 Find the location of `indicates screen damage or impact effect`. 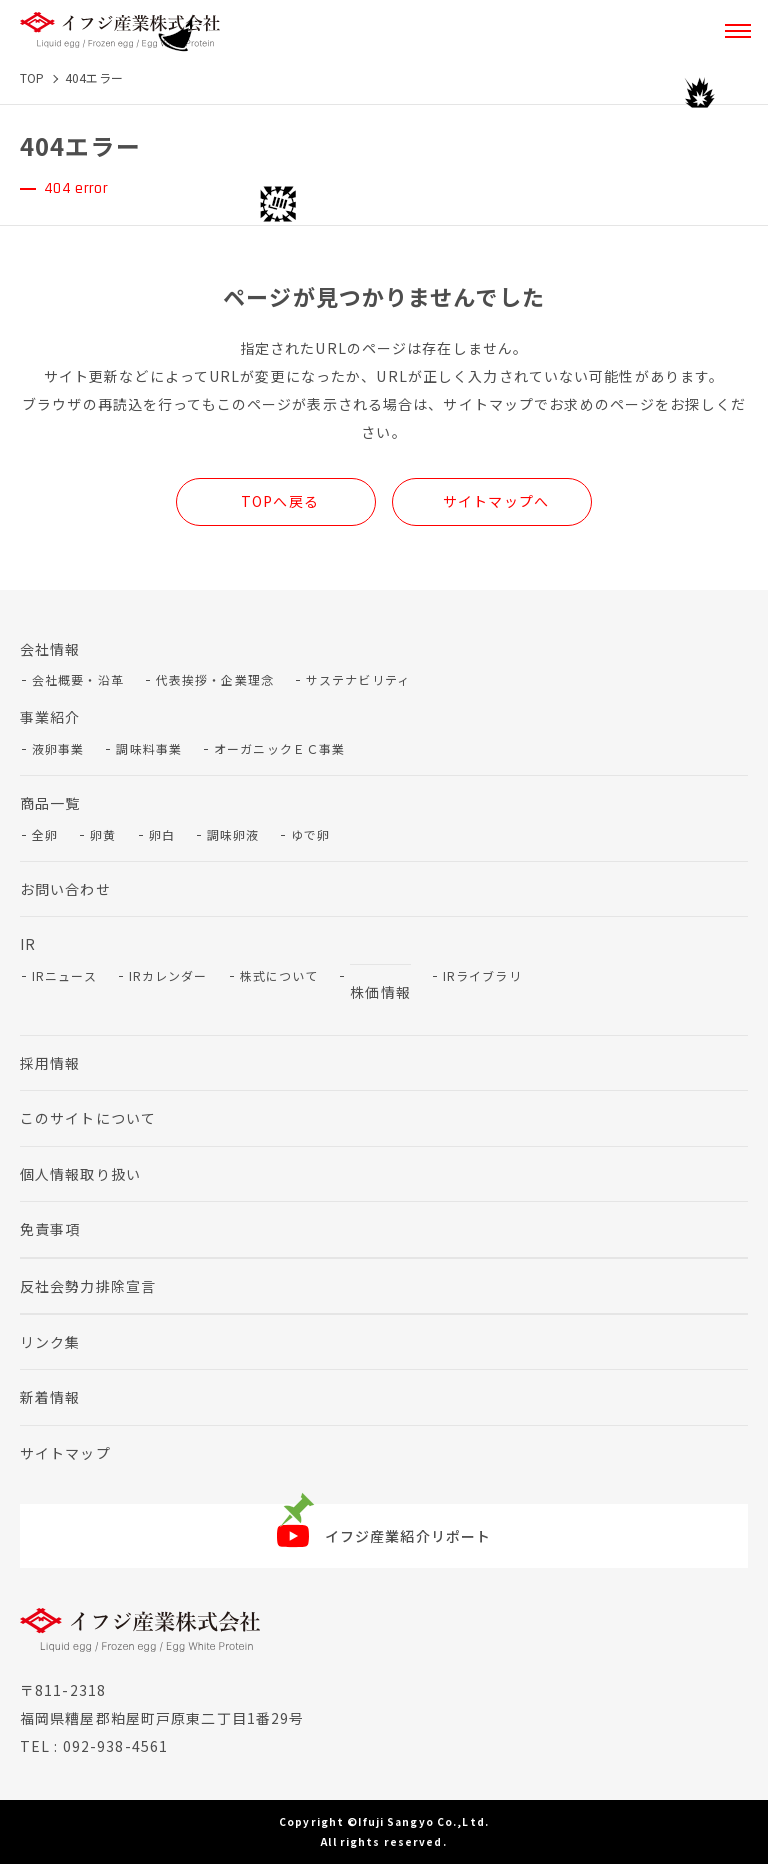

indicates screen damage or impact effect is located at coordinates (699, 92).